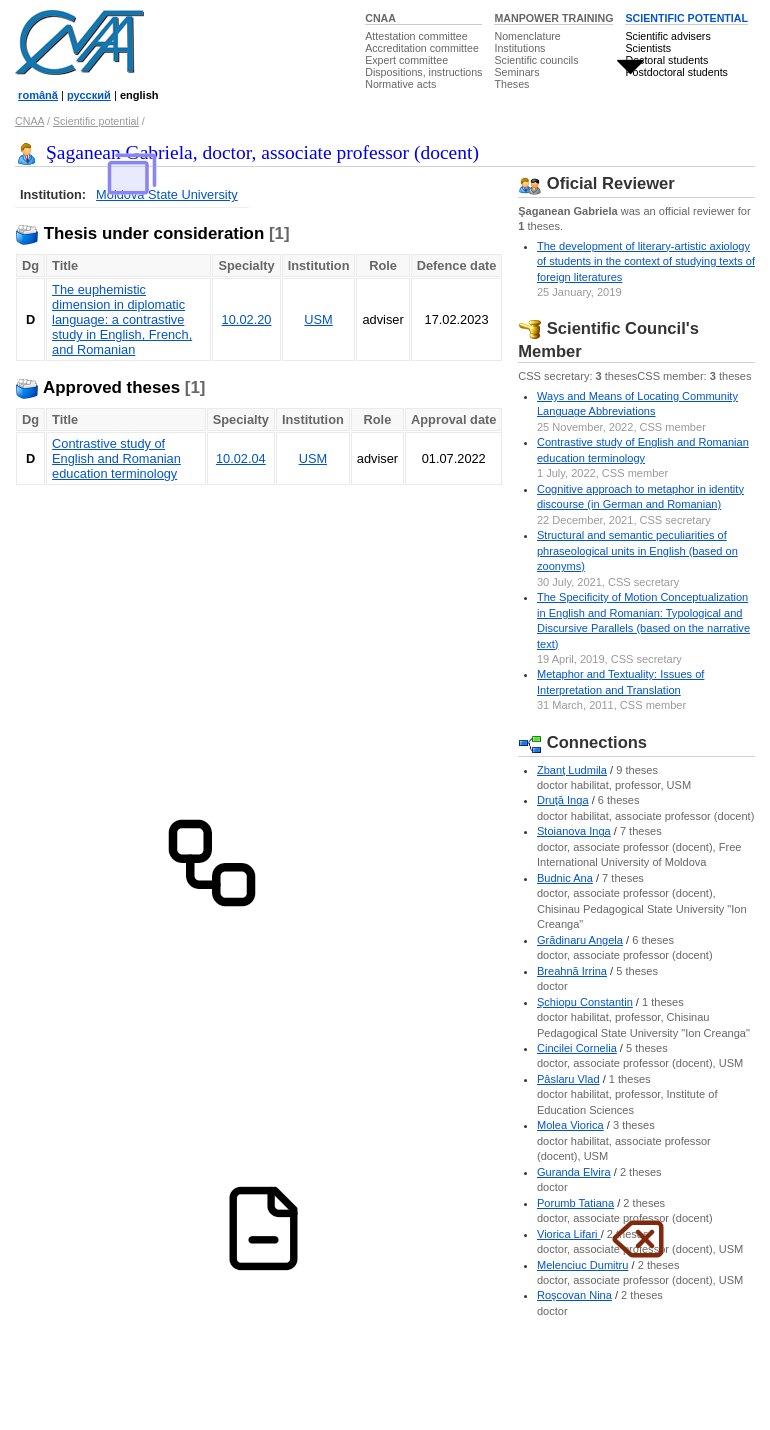 This screenshot has width=770, height=1430. I want to click on expand a dropdown menu, so click(630, 63).